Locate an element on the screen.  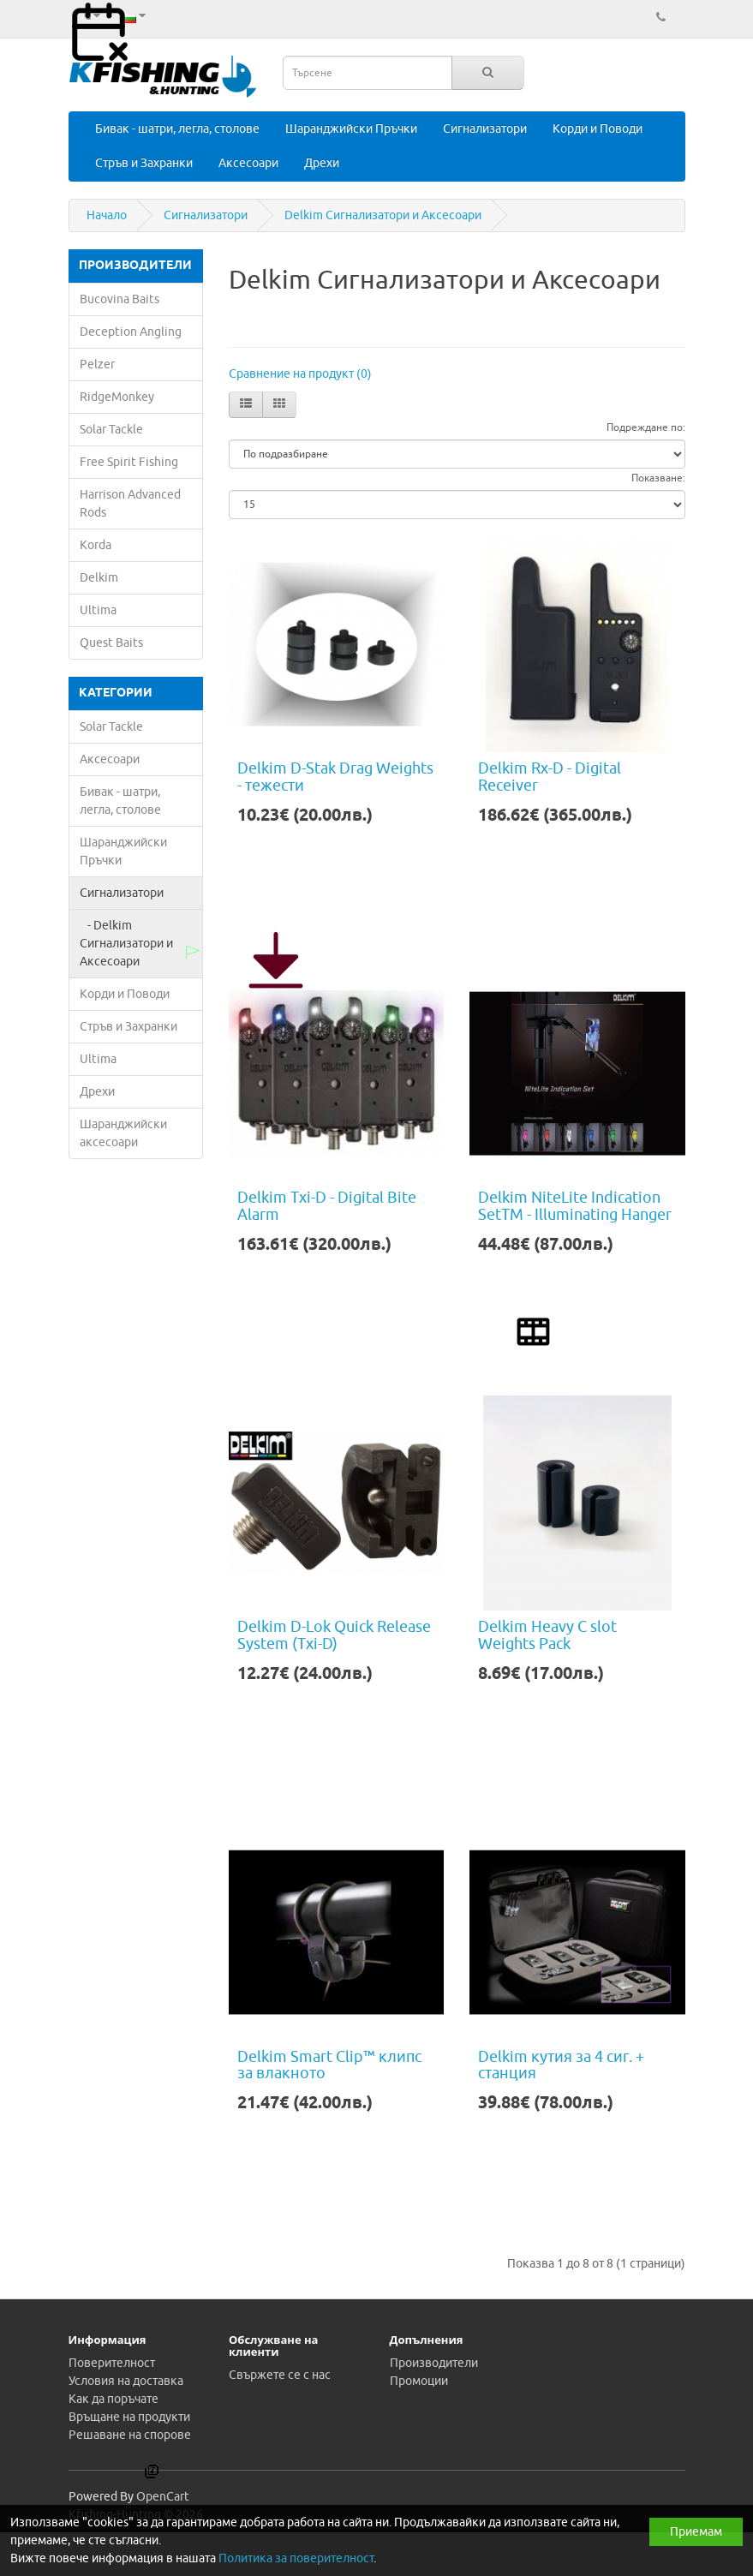
access your music library is located at coordinates (152, 2471).